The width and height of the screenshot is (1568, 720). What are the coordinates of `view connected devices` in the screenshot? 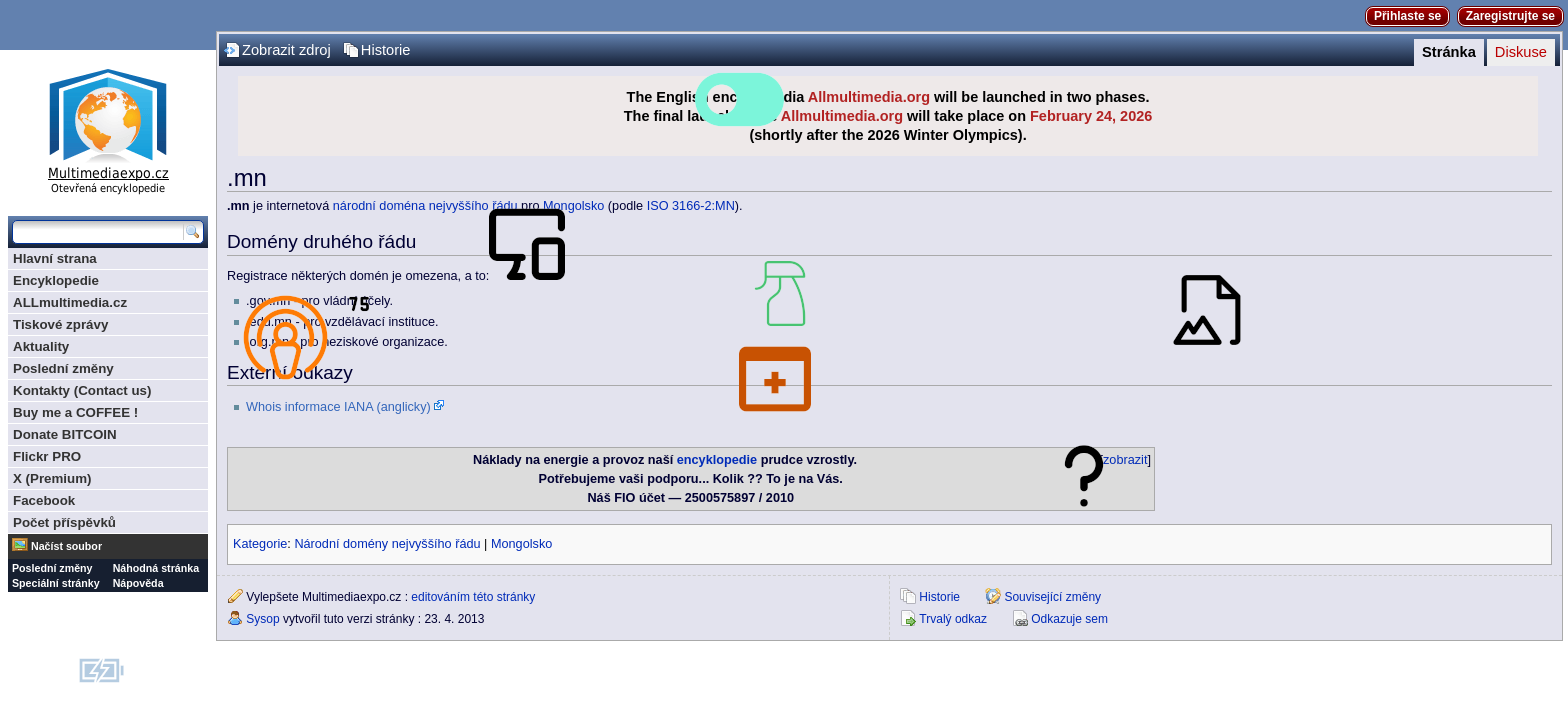 It's located at (527, 242).